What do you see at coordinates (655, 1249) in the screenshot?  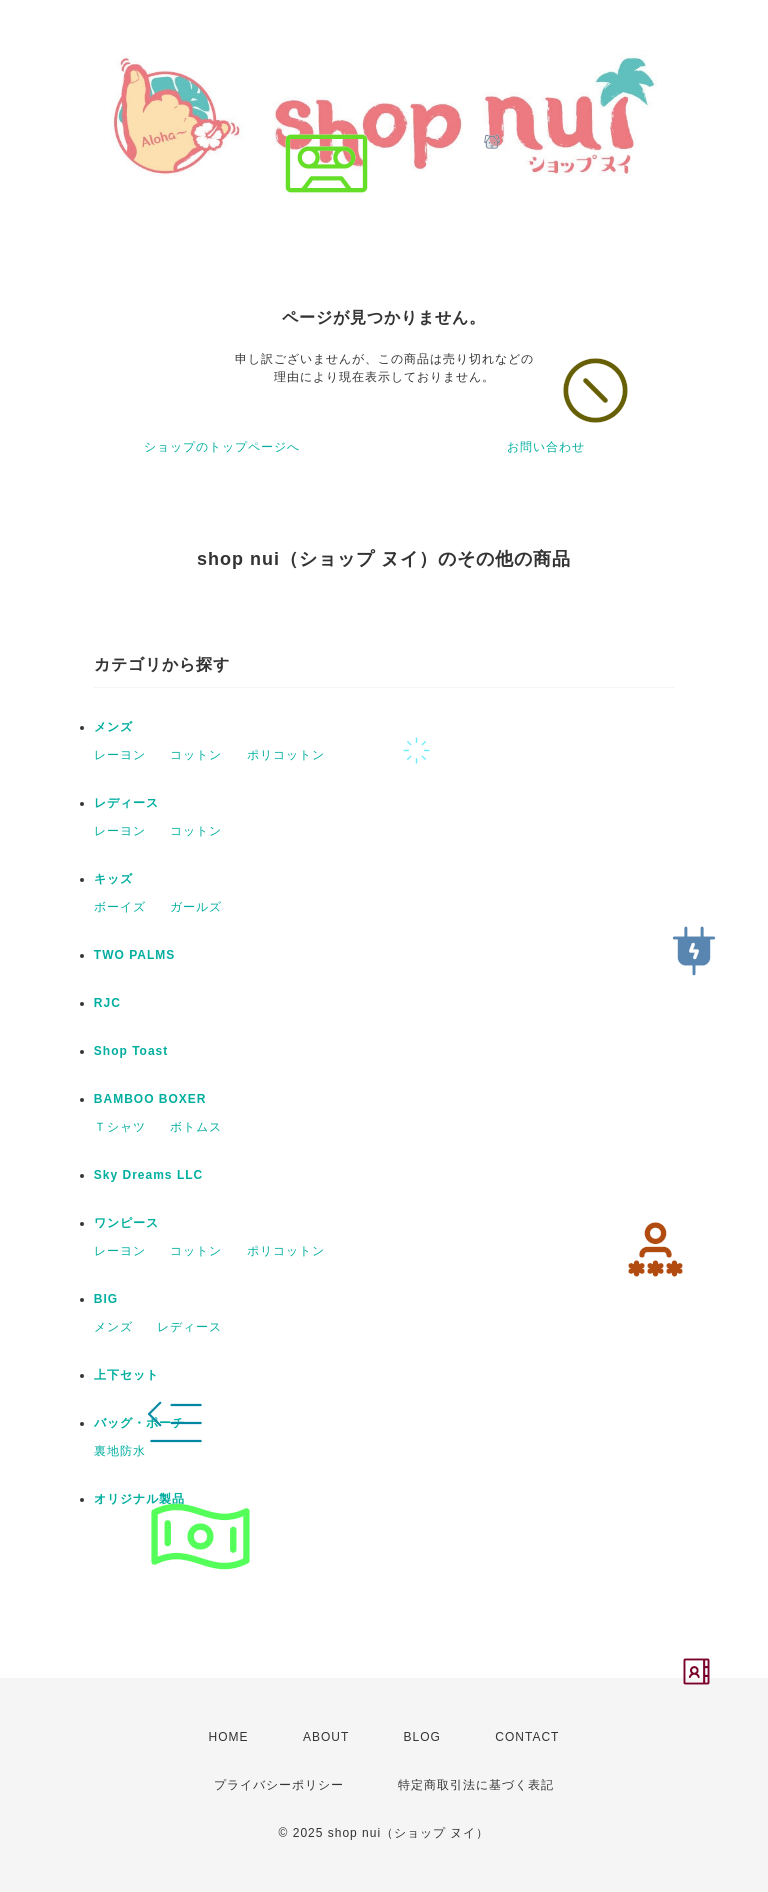 I see `enter user password to sign in` at bounding box center [655, 1249].